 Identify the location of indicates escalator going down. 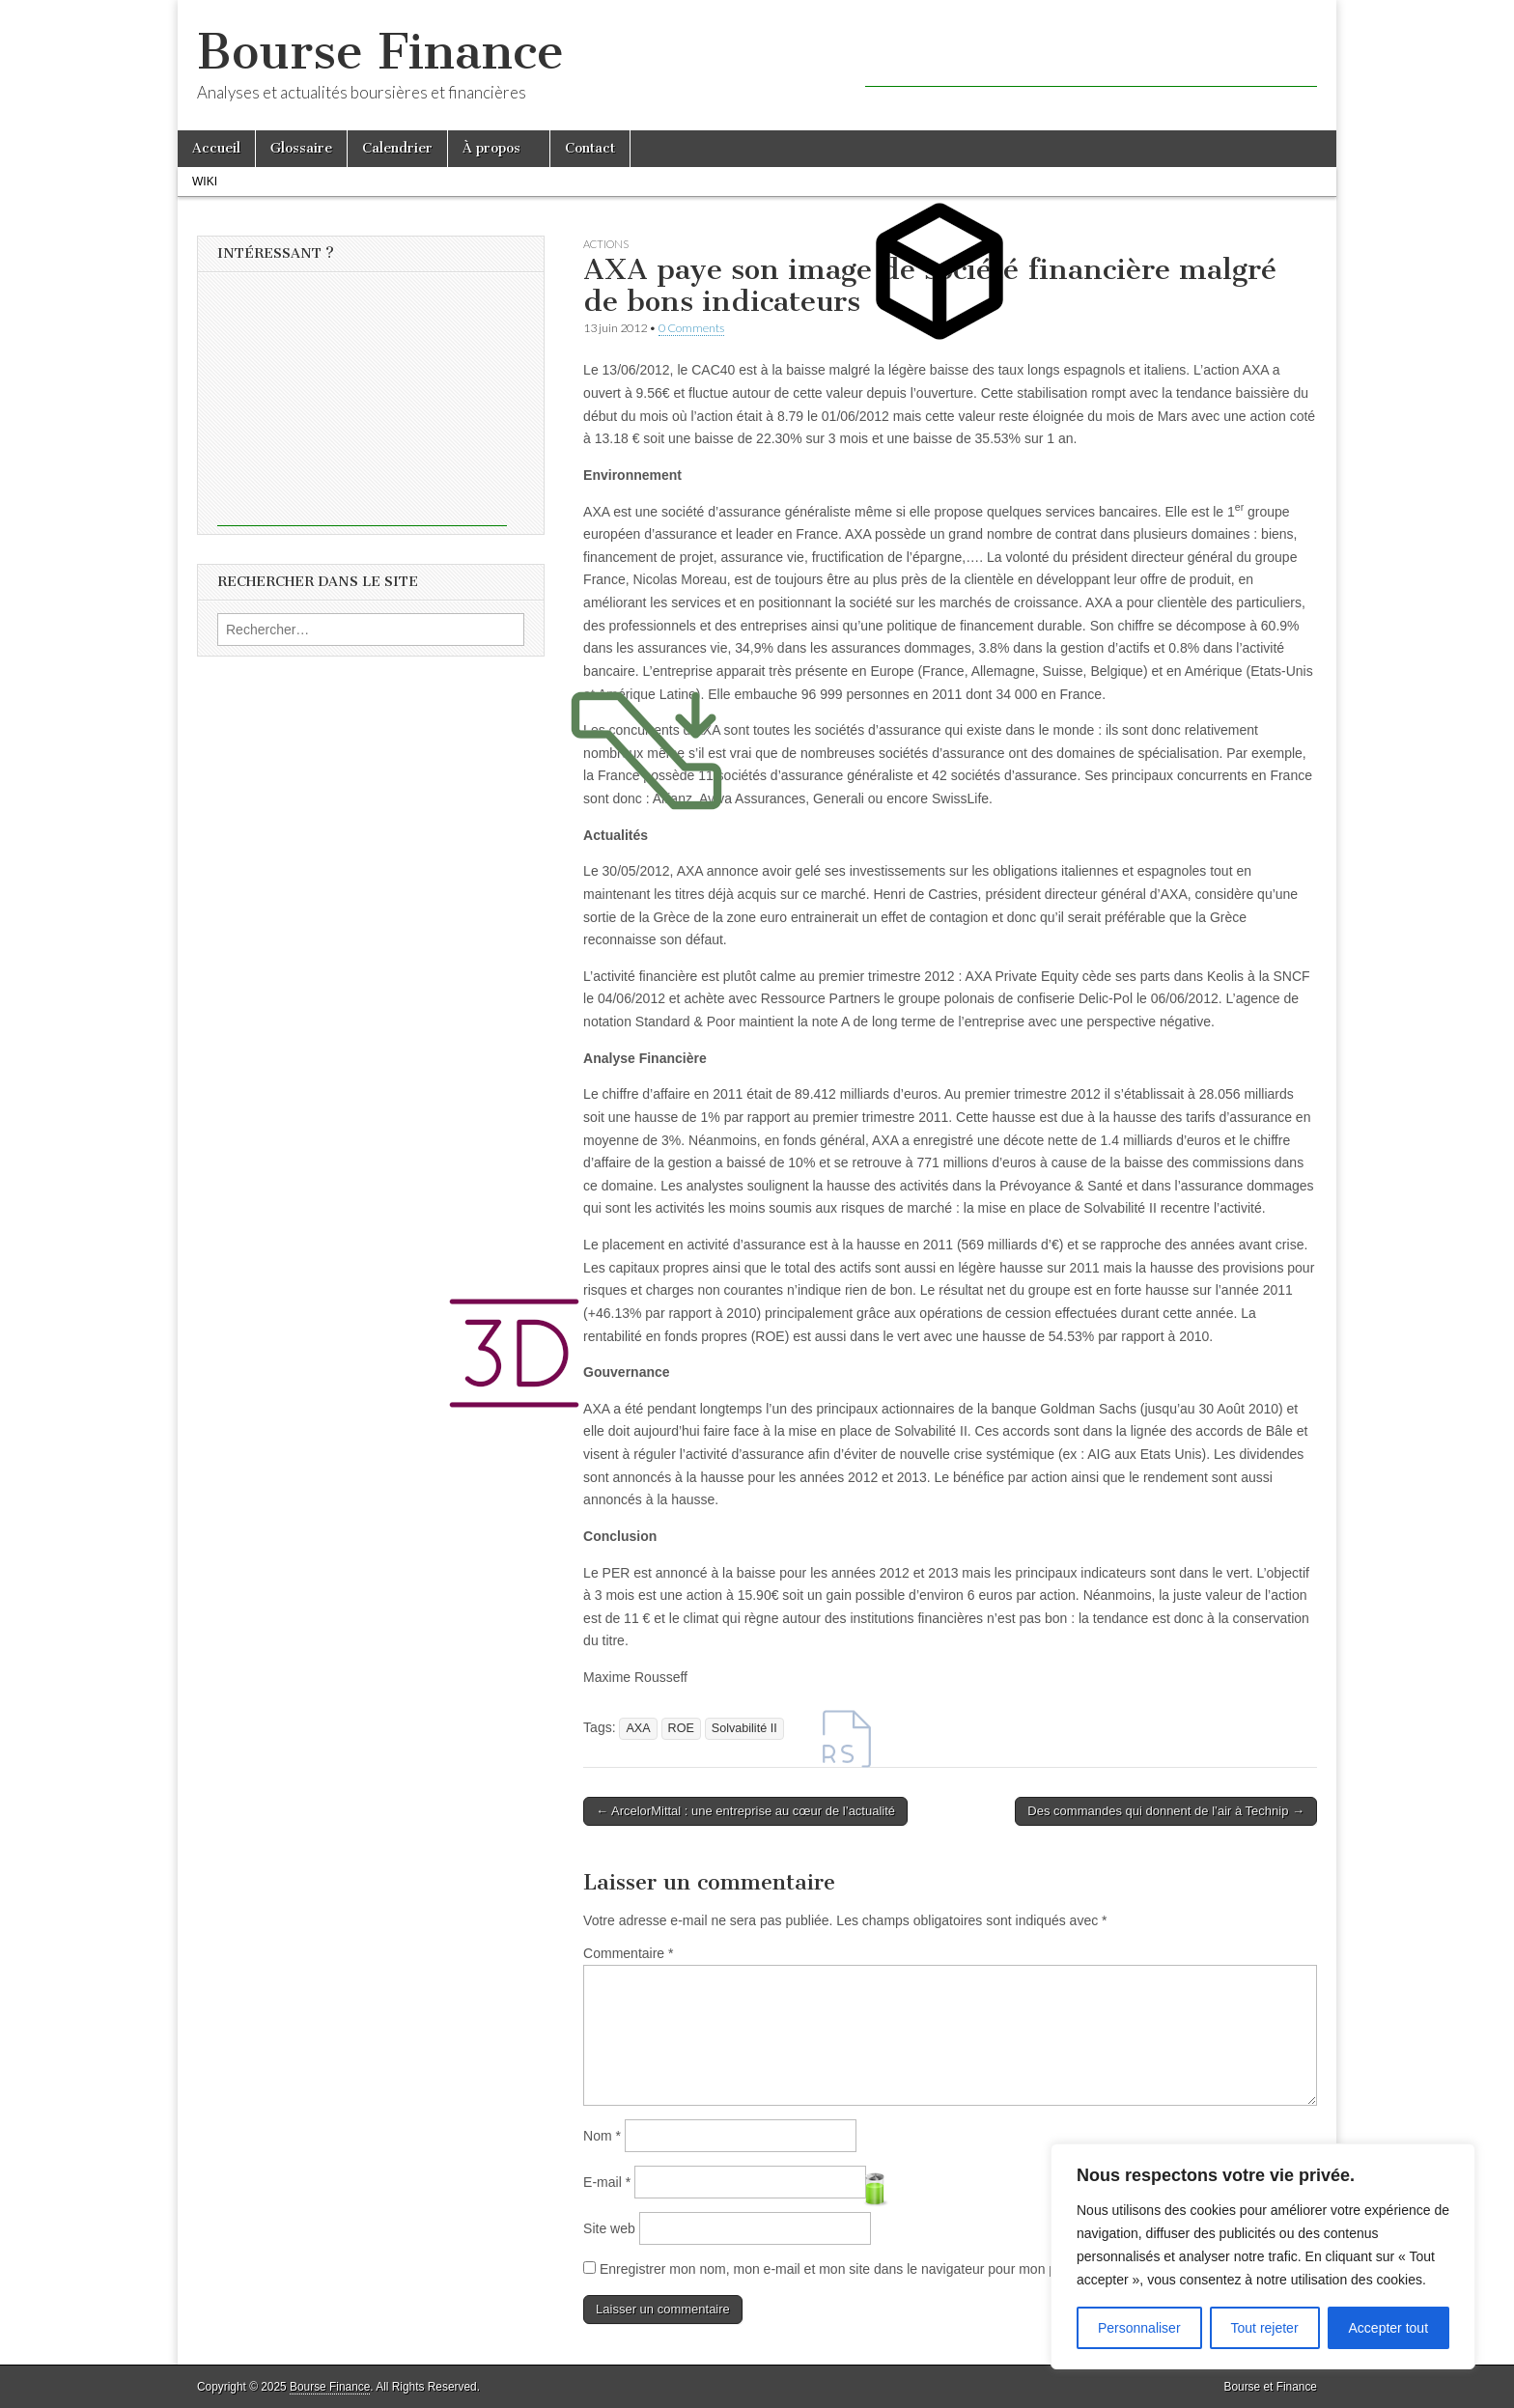
(646, 750).